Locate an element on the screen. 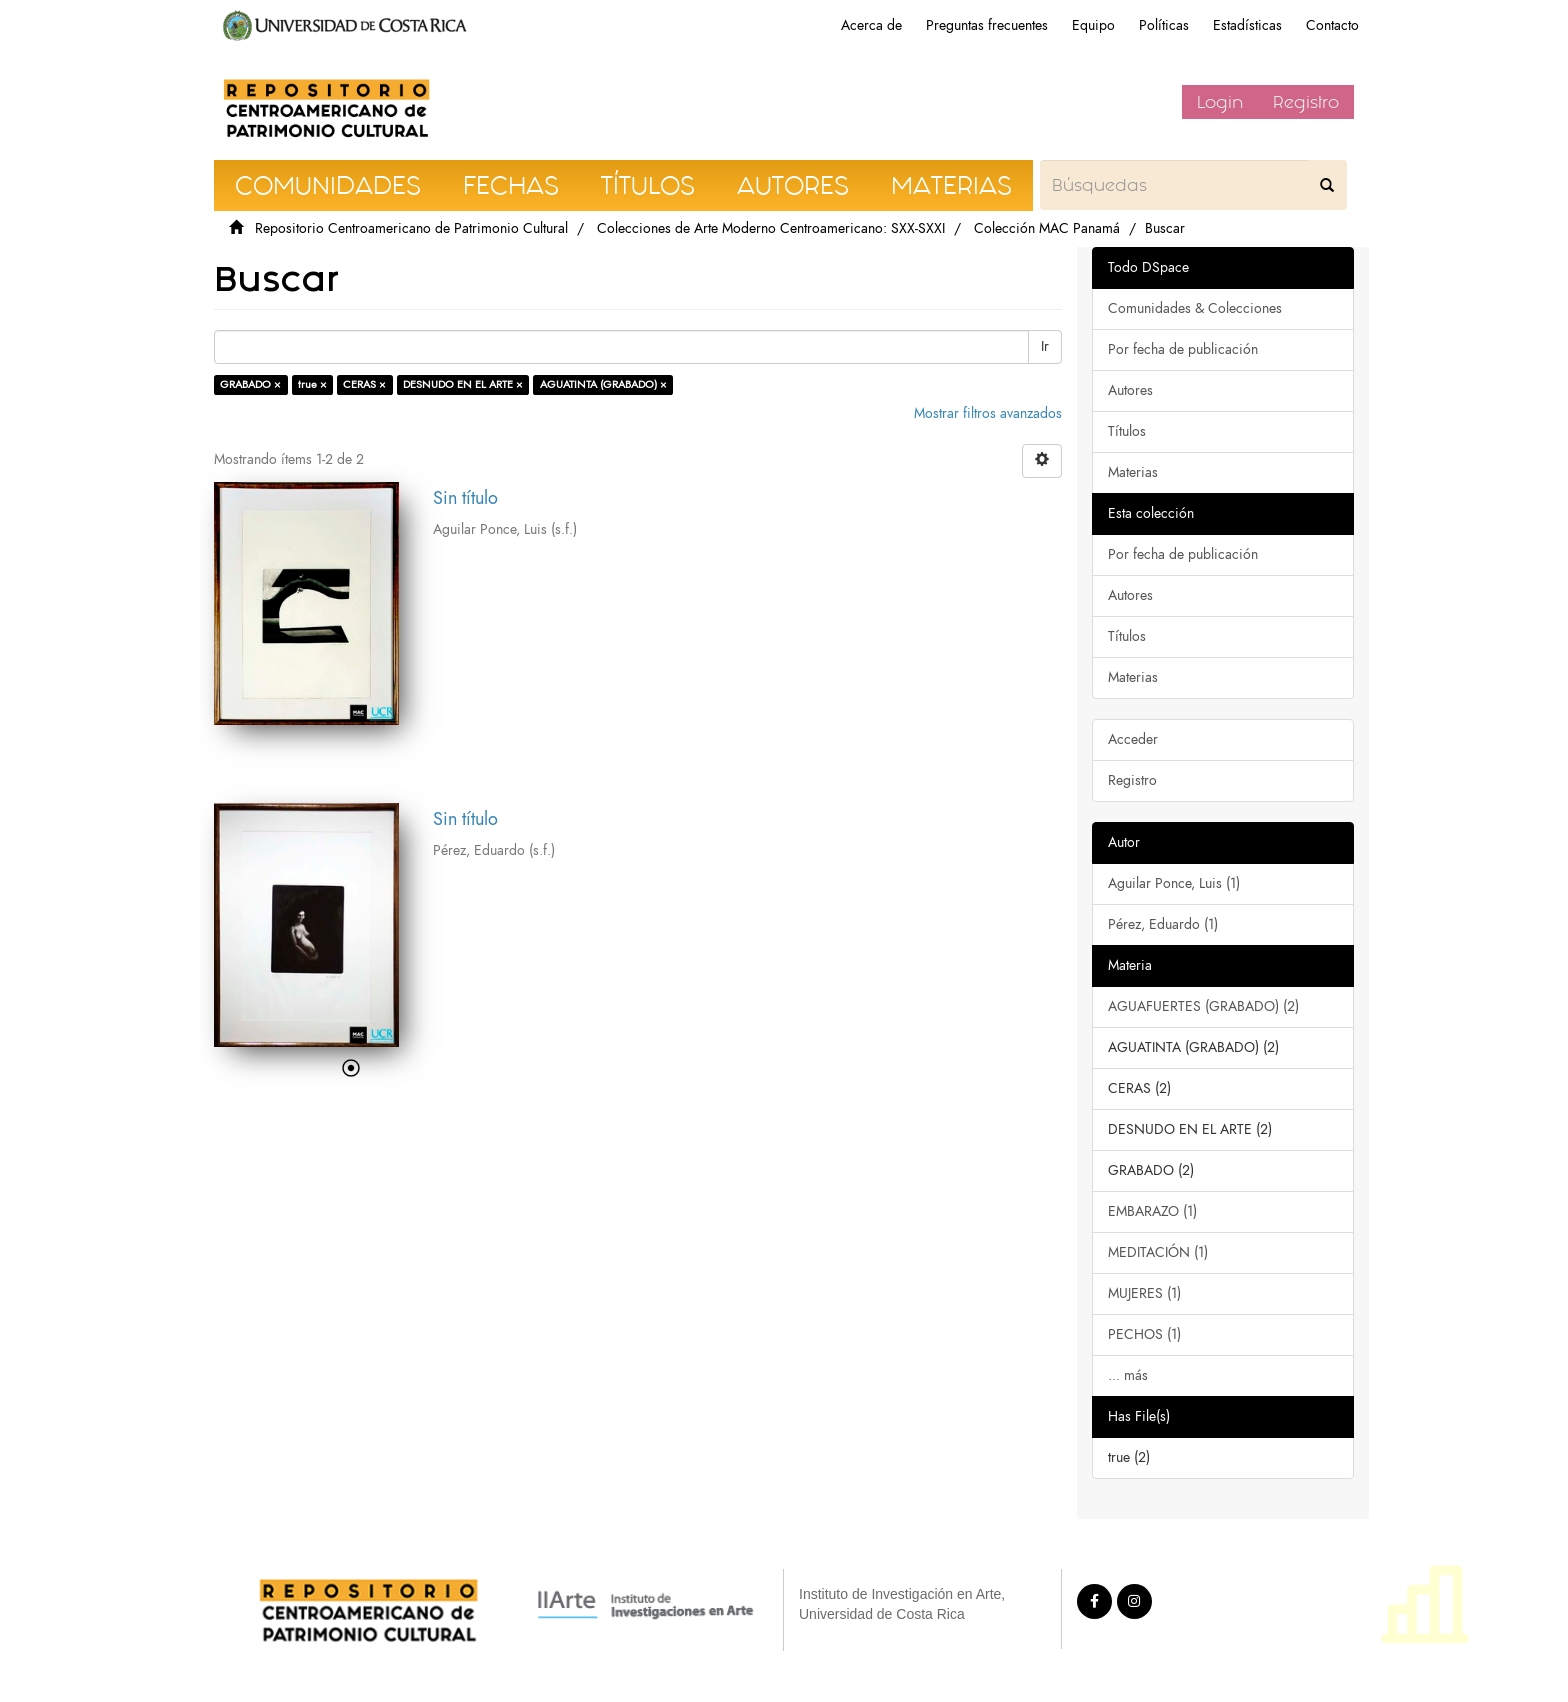 This screenshot has height=1702, width=1568. view analytics or statistics is located at coordinates (1425, 1606).